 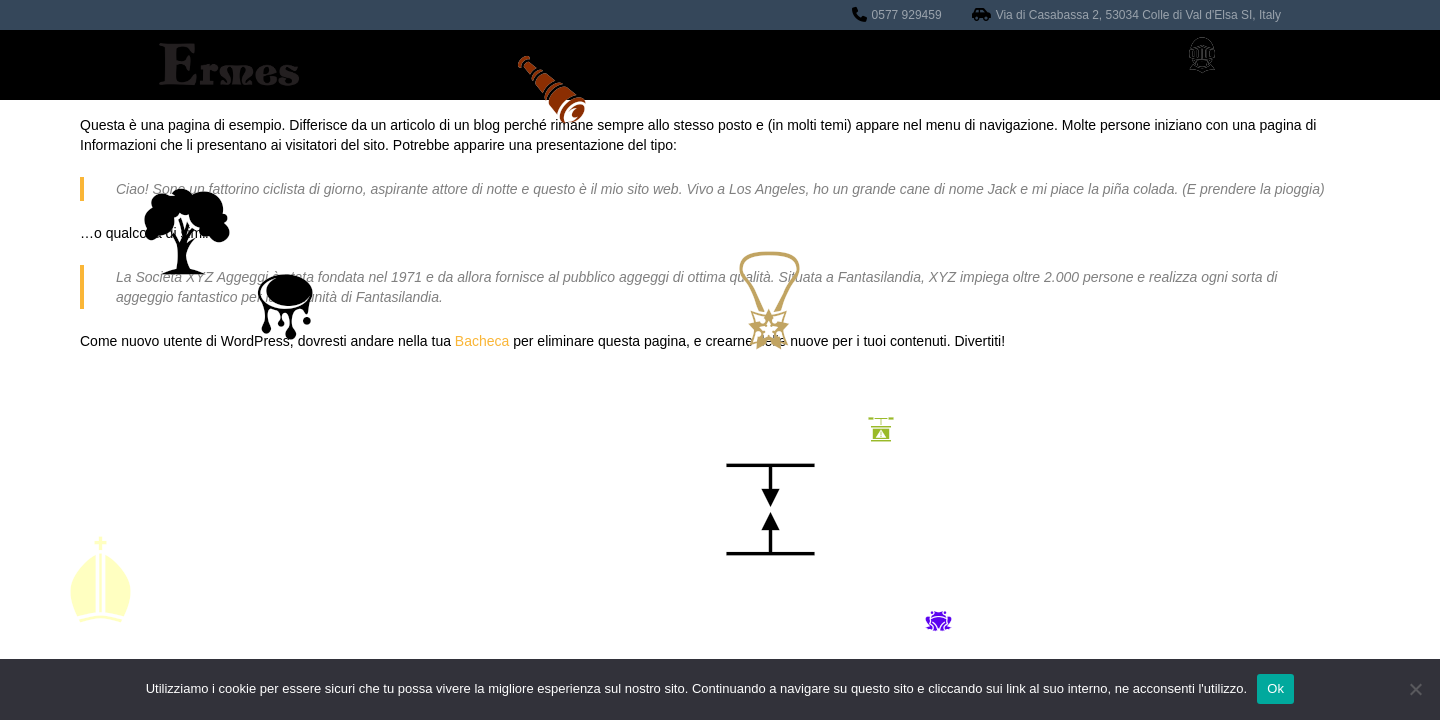 I want to click on indicates slime or goo element in a game, so click(x=285, y=307).